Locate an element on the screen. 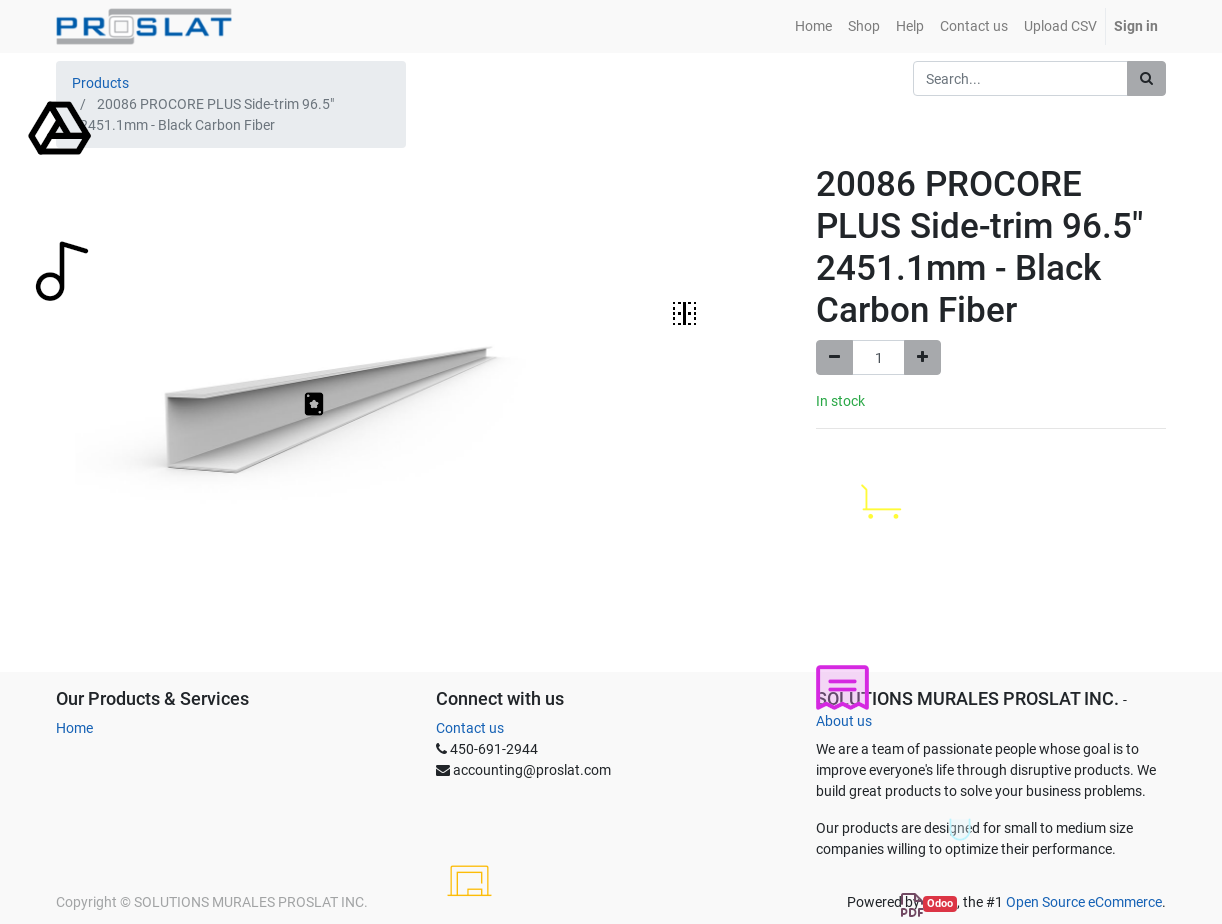 This screenshot has height=924, width=1222. view shopping cart is located at coordinates (880, 499).